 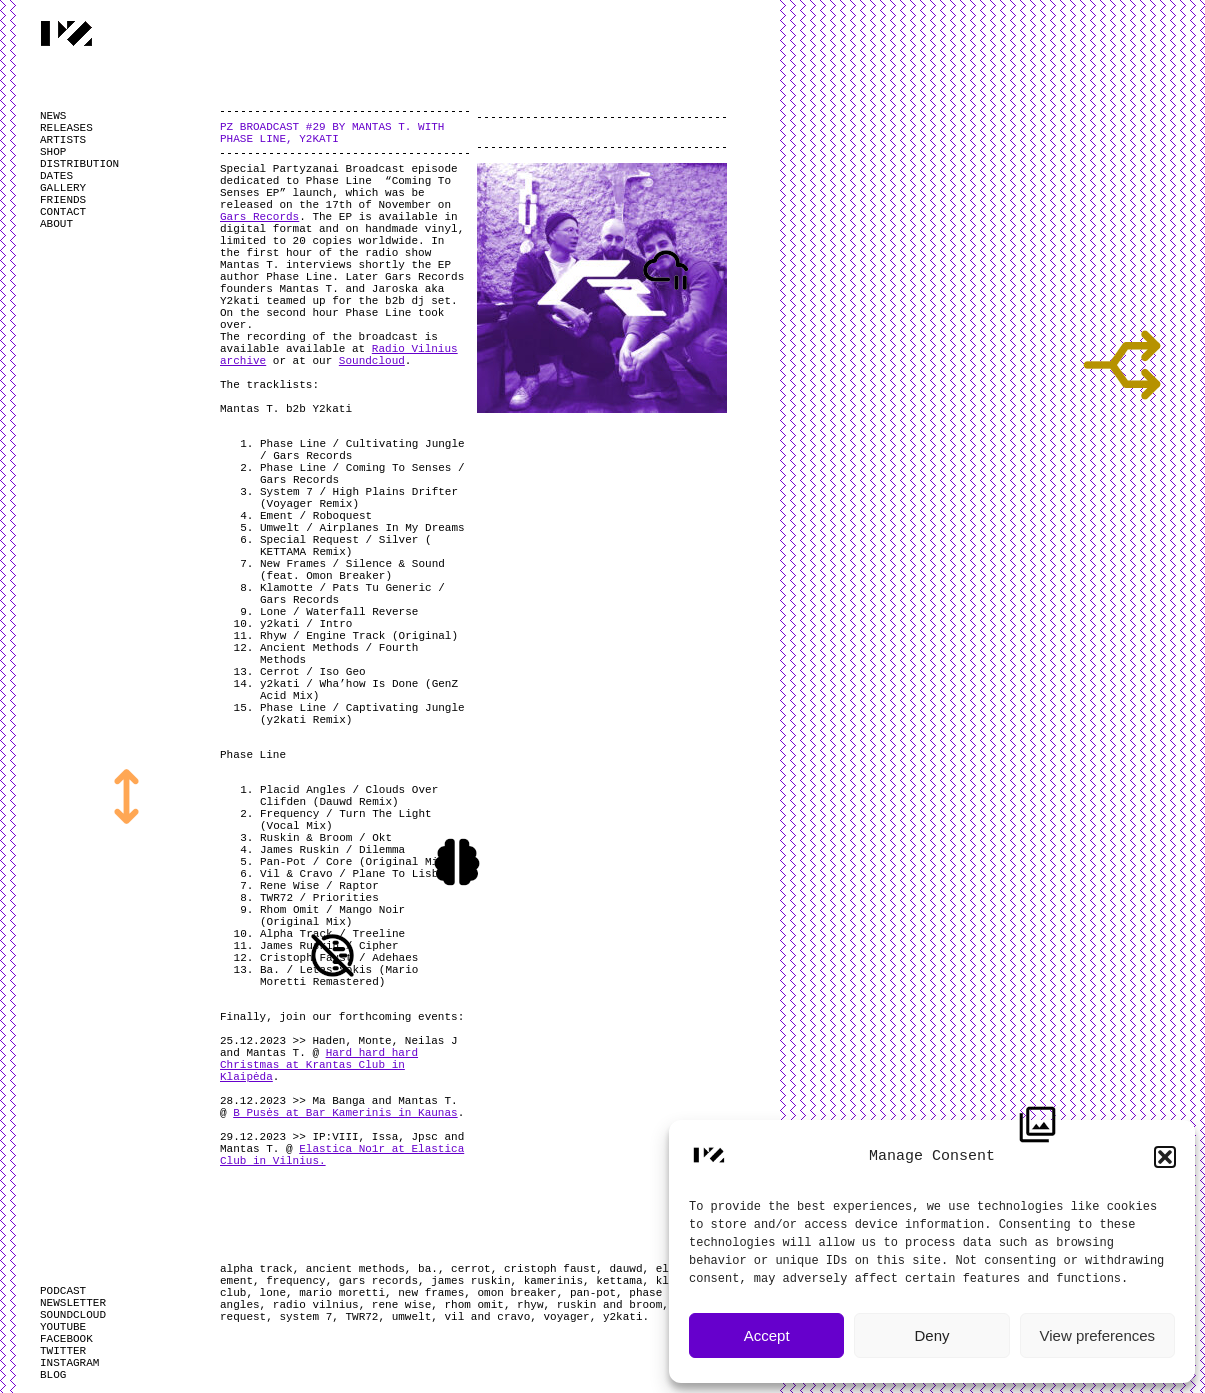 What do you see at coordinates (332, 955) in the screenshot?
I see `disable shadow effects` at bounding box center [332, 955].